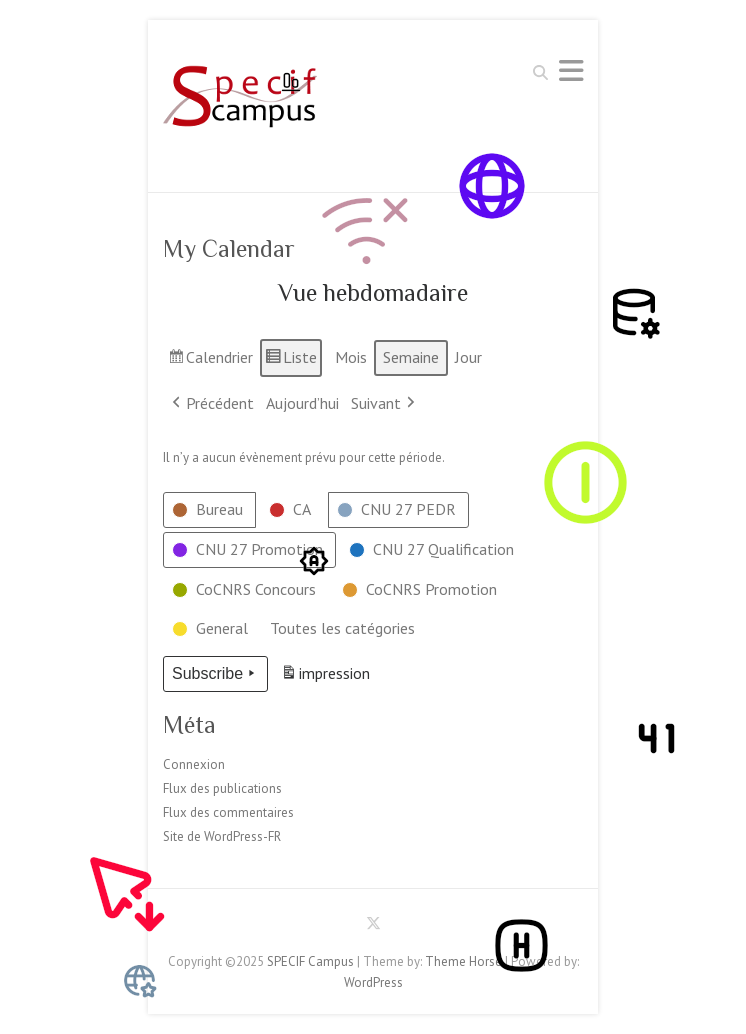 This screenshot has height=1034, width=746. What do you see at coordinates (291, 82) in the screenshot?
I see `align items to the bottom edge` at bounding box center [291, 82].